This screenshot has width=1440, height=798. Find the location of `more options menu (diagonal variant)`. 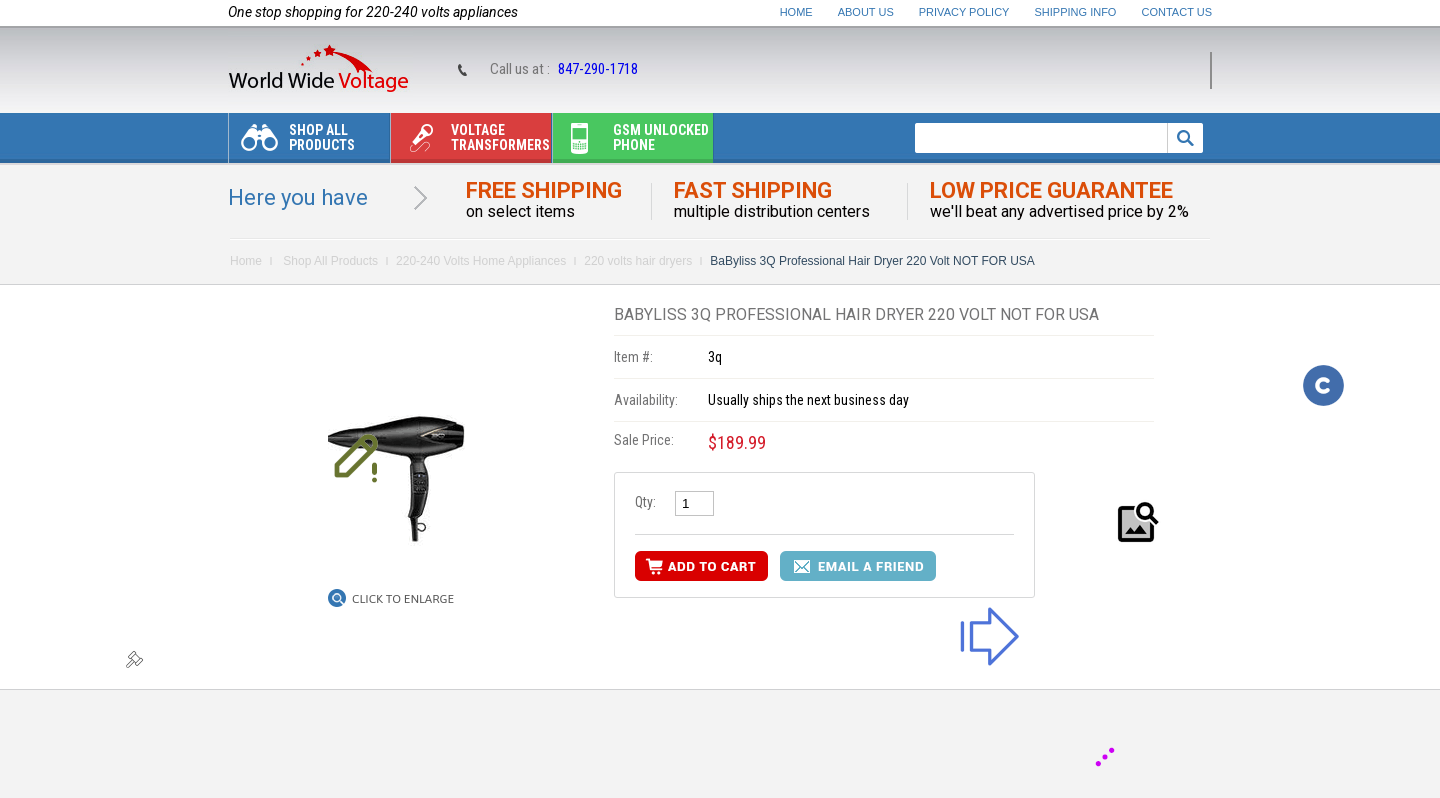

more options menu (diagonal variant) is located at coordinates (1105, 757).